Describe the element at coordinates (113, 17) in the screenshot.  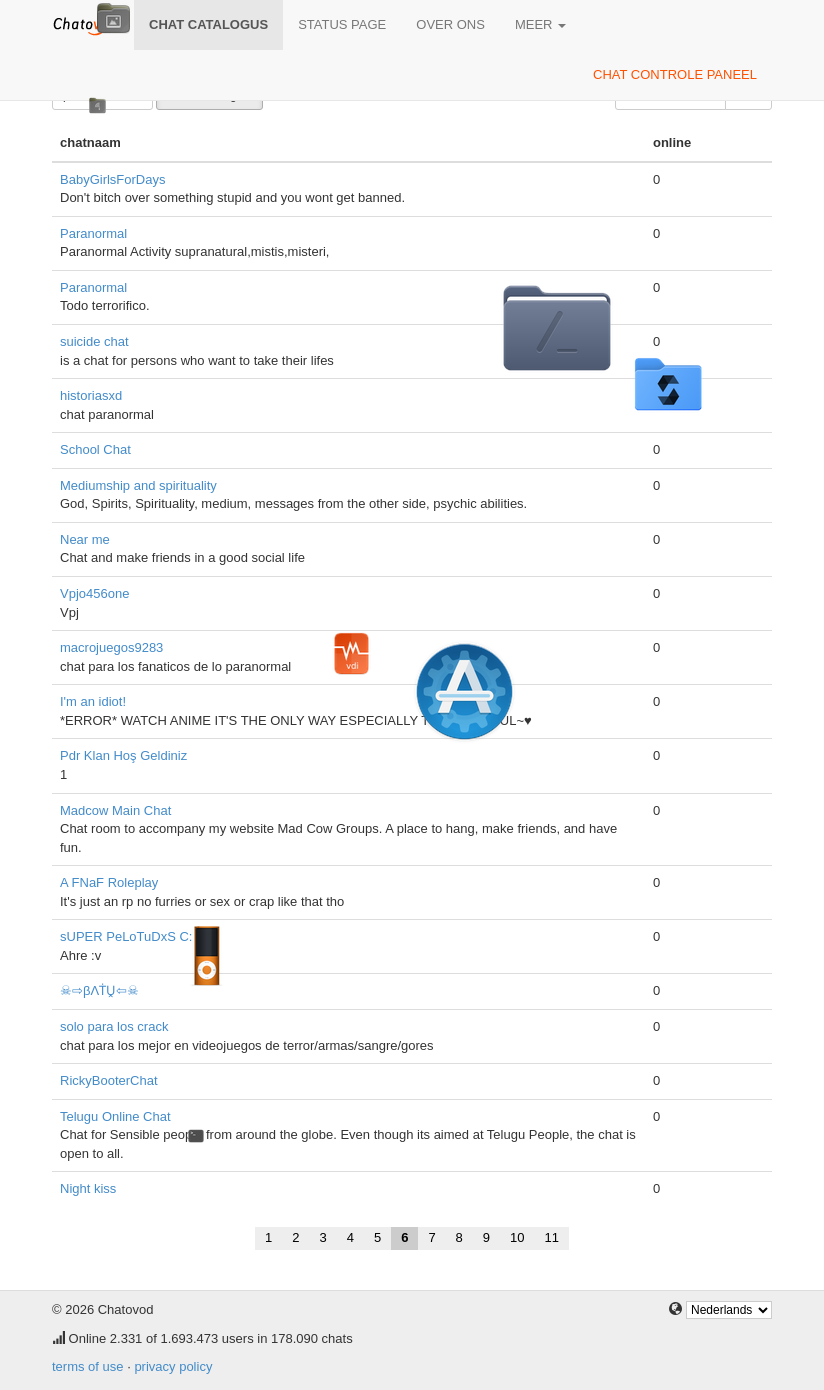
I see `open your pictures folder` at that location.